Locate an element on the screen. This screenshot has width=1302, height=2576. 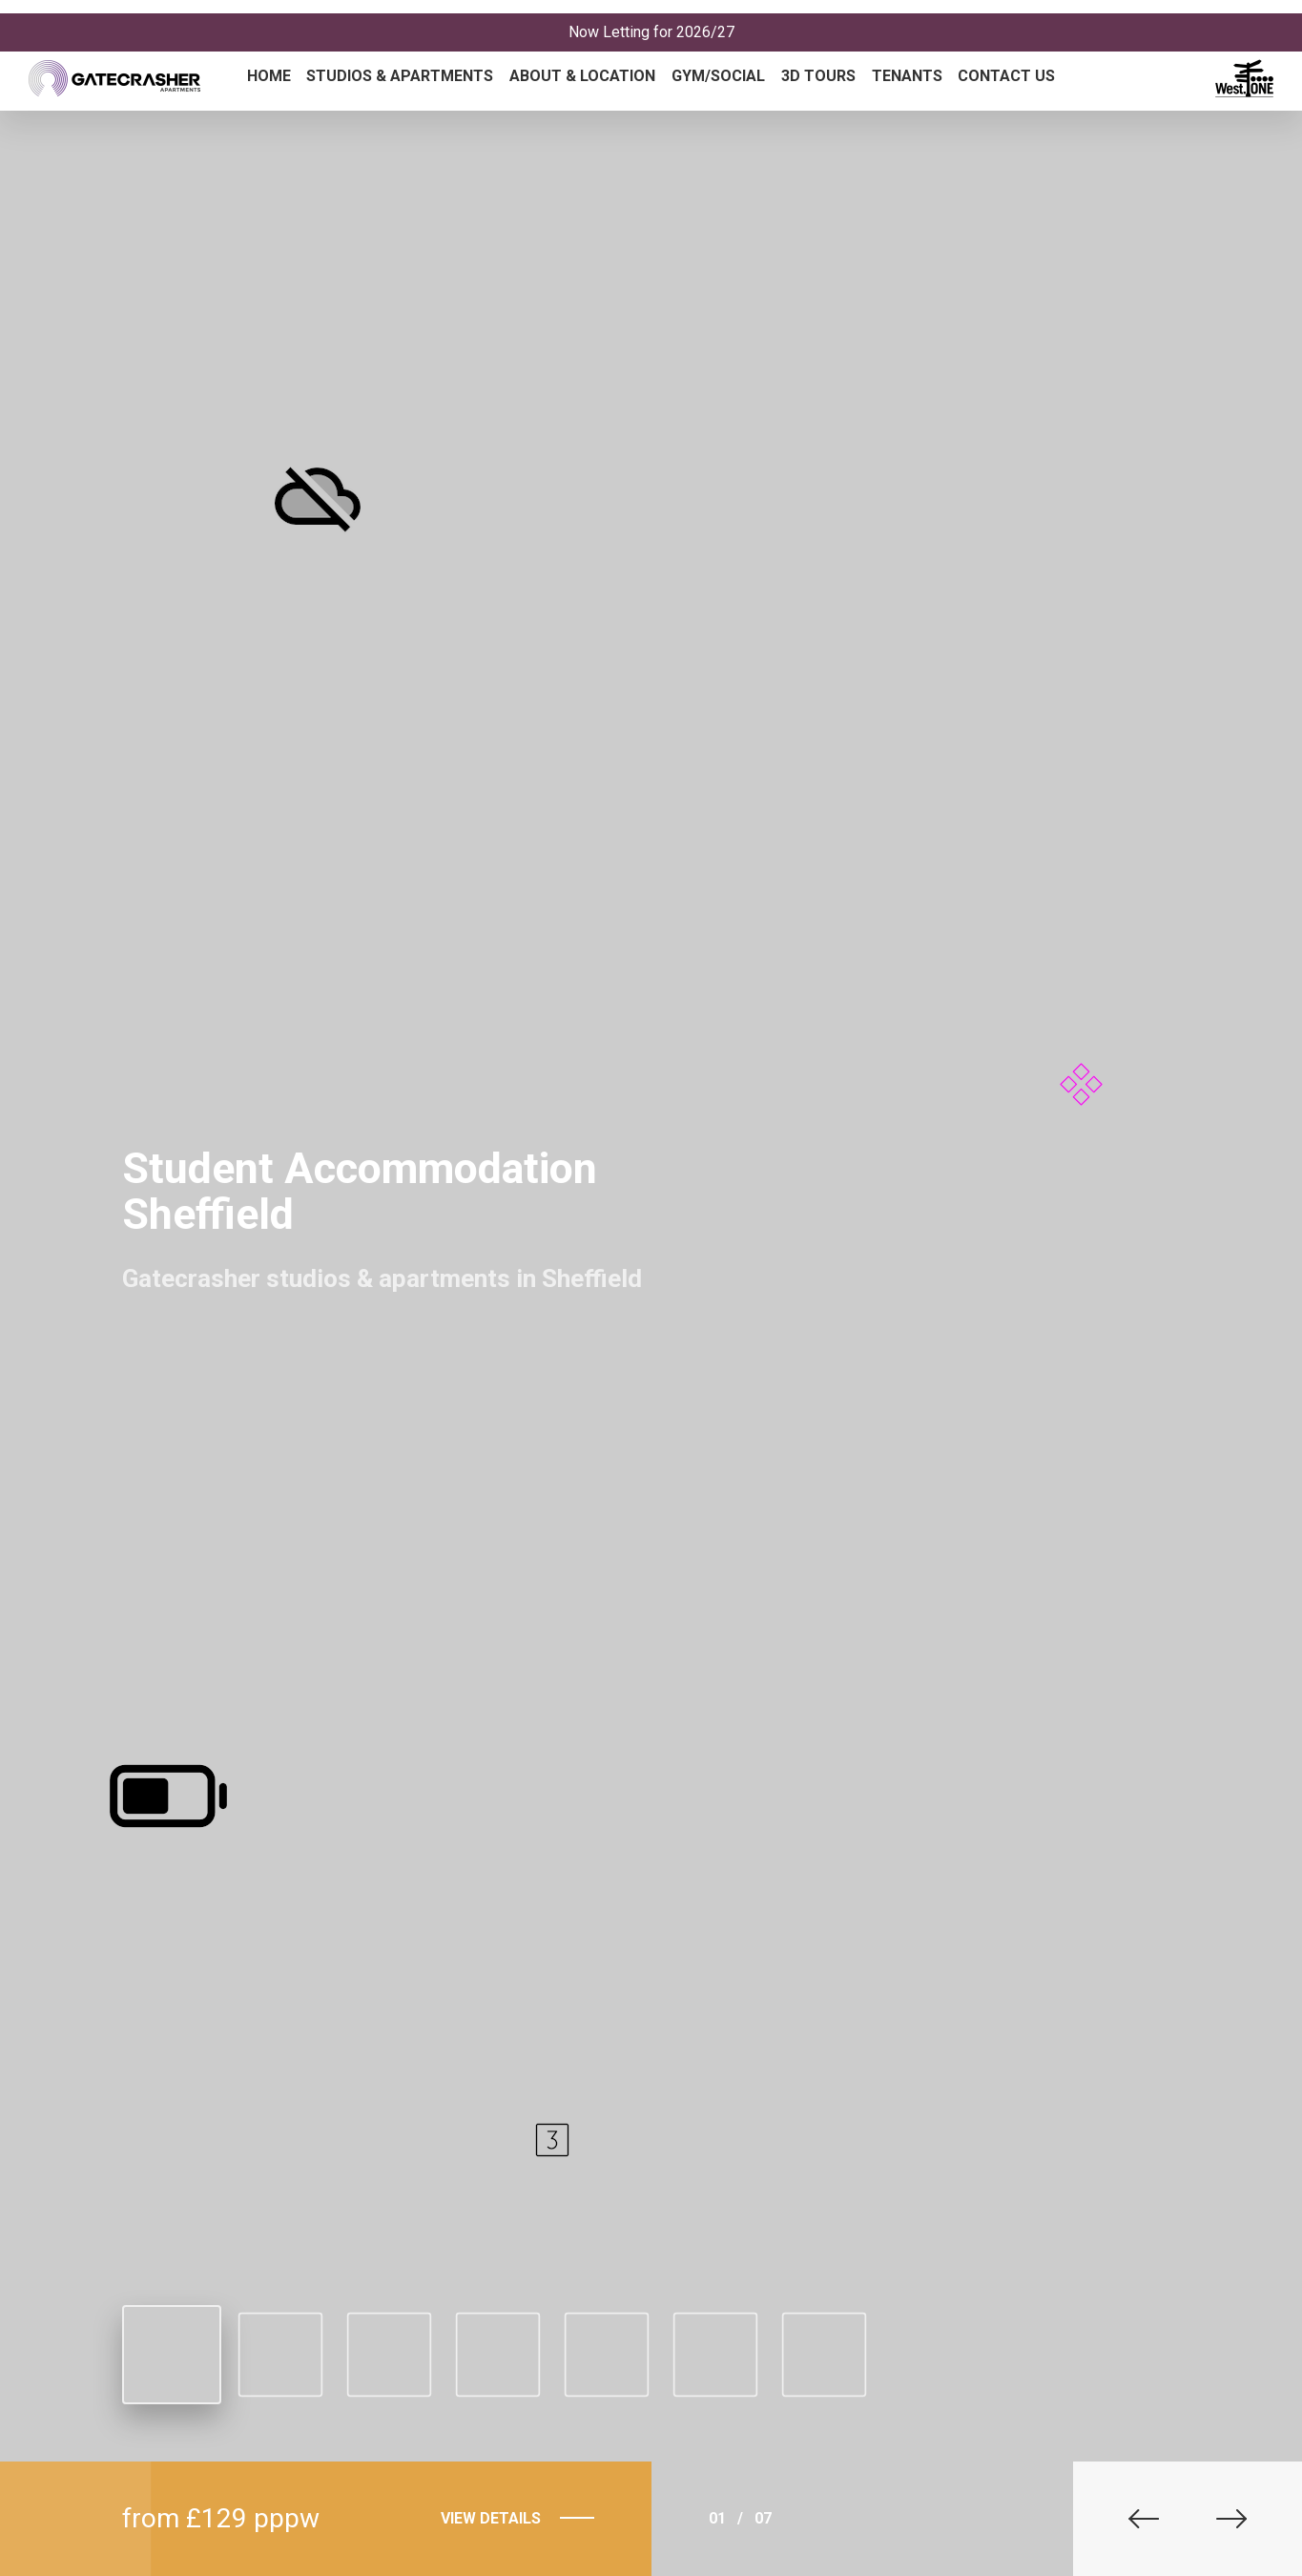
indicates no cloud connection available is located at coordinates (318, 496).